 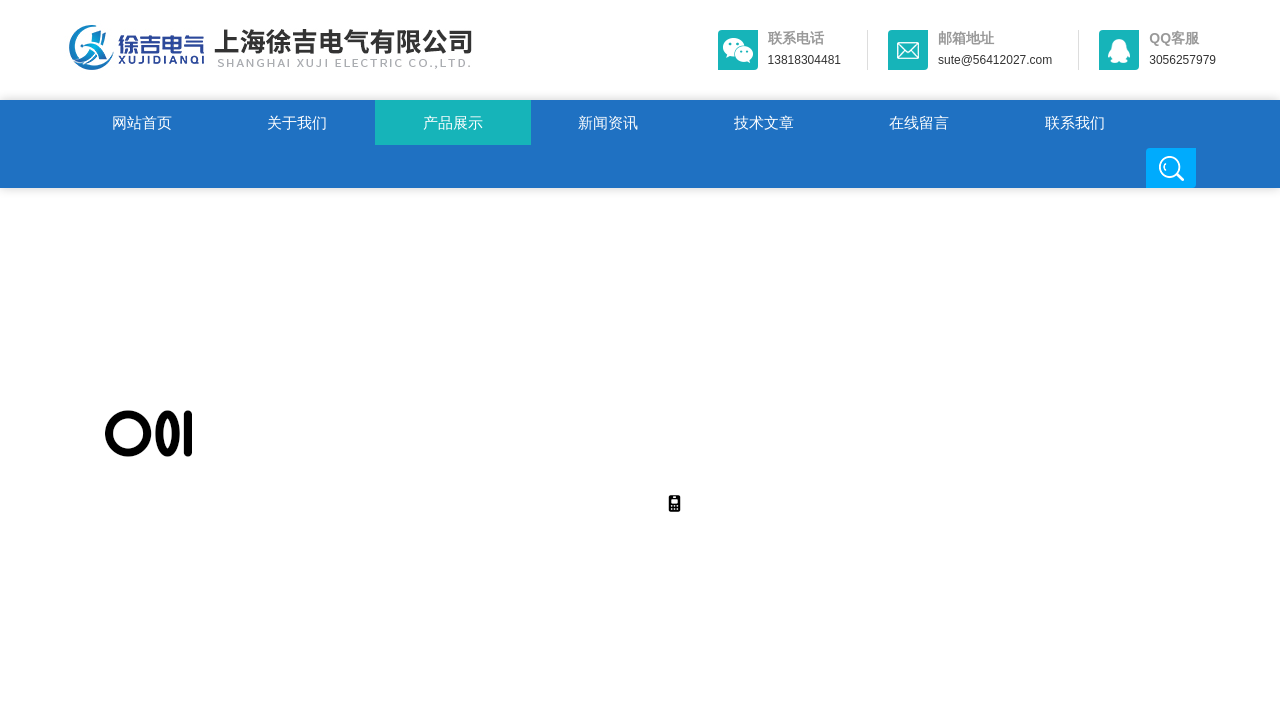 I want to click on open the Medium app, so click(x=148, y=433).